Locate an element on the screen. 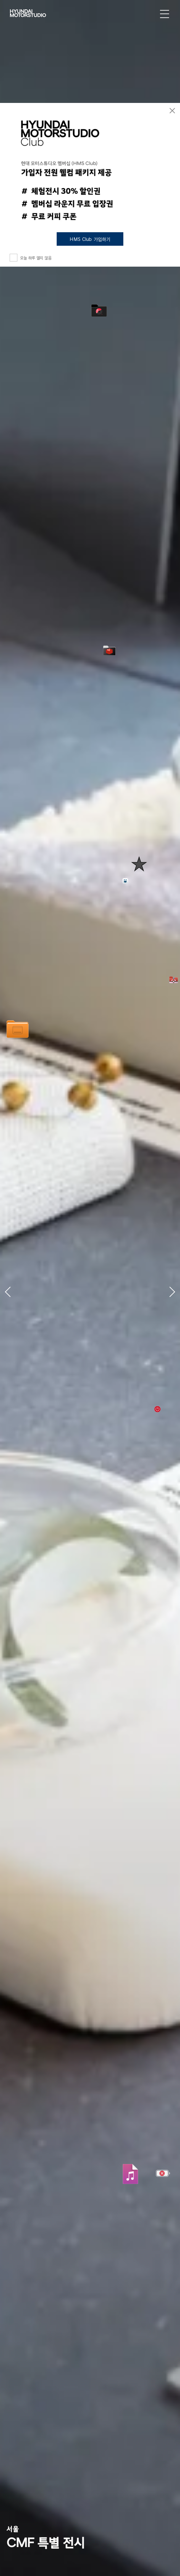 The height and width of the screenshot is (2576, 180). shut down or power off the system is located at coordinates (157, 1409).